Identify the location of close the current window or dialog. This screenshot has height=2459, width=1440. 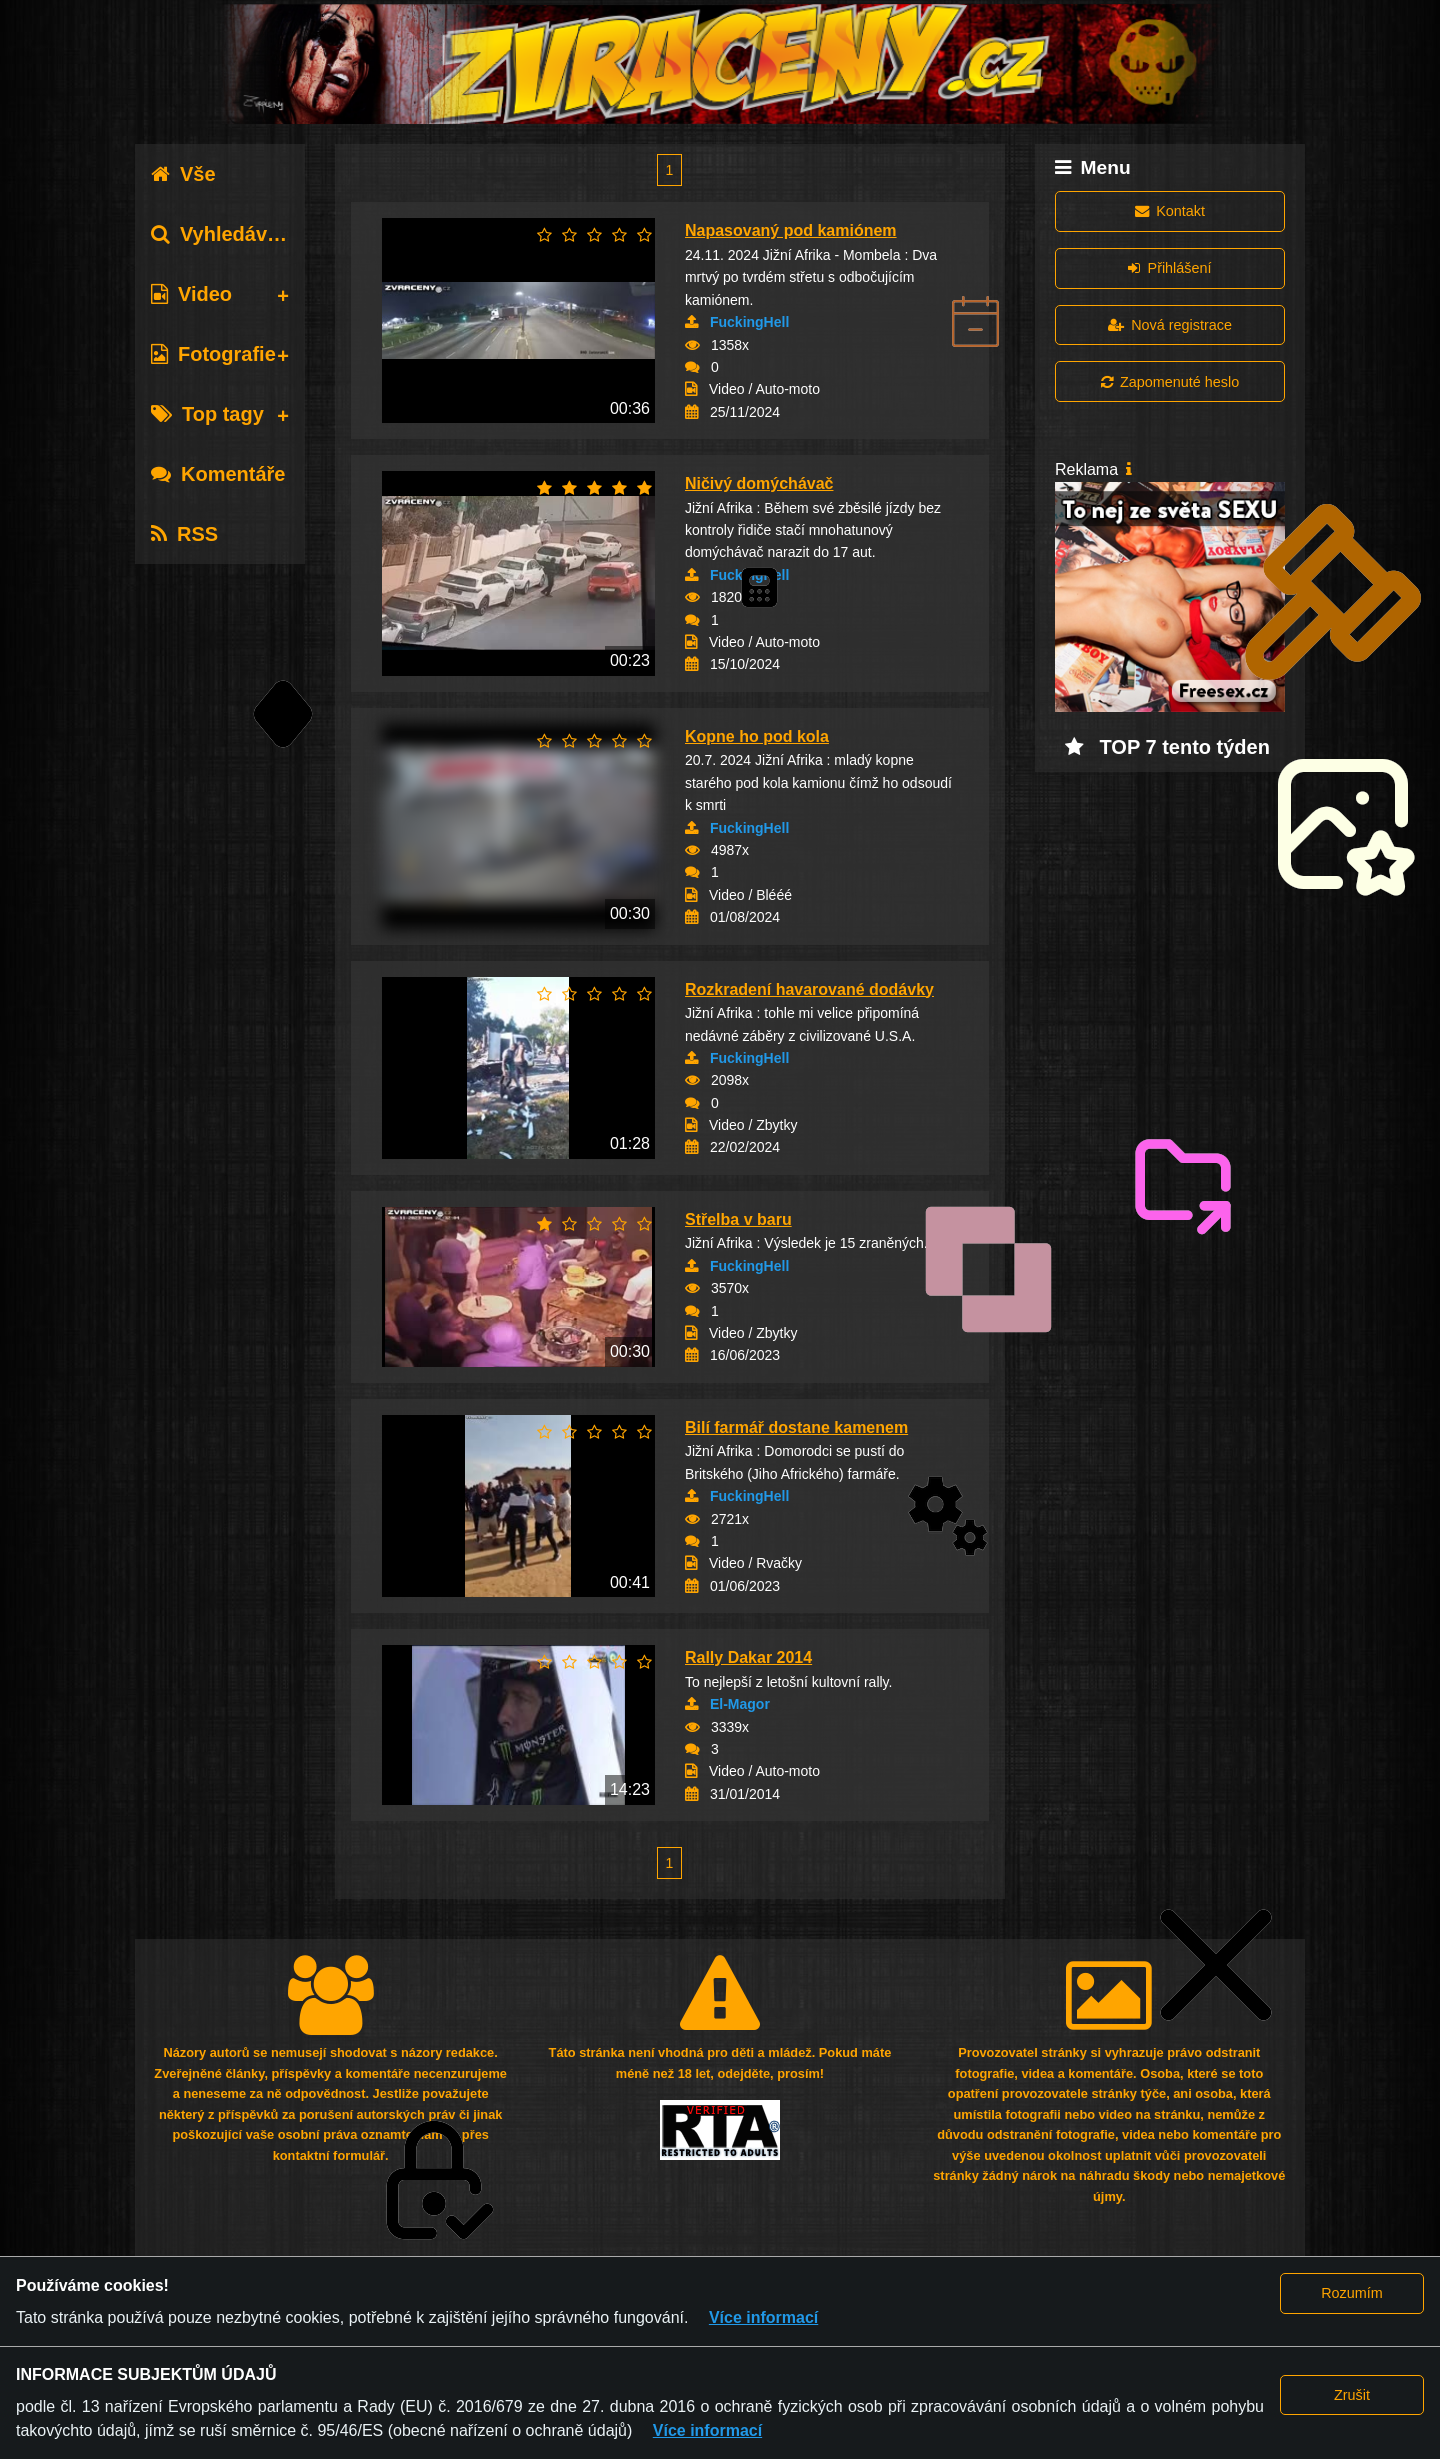
(1216, 1965).